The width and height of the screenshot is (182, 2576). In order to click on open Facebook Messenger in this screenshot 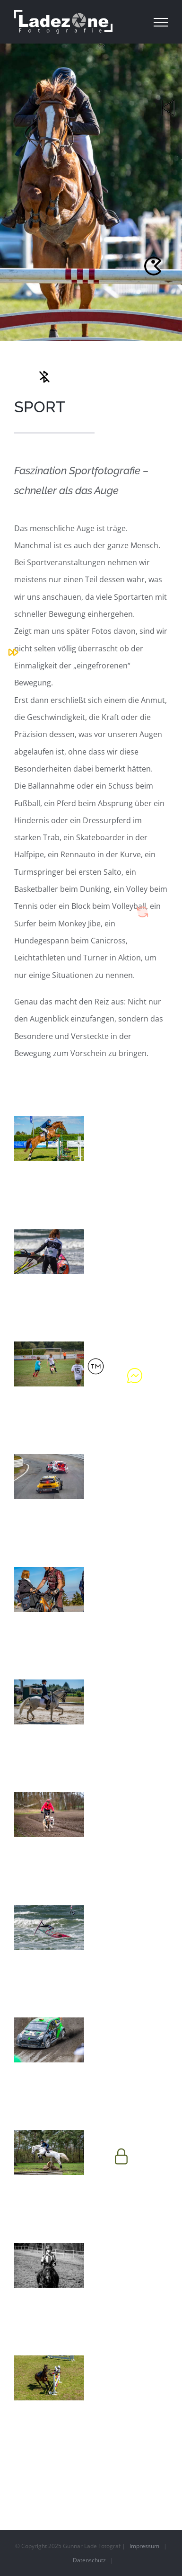, I will do `click(135, 1376)`.